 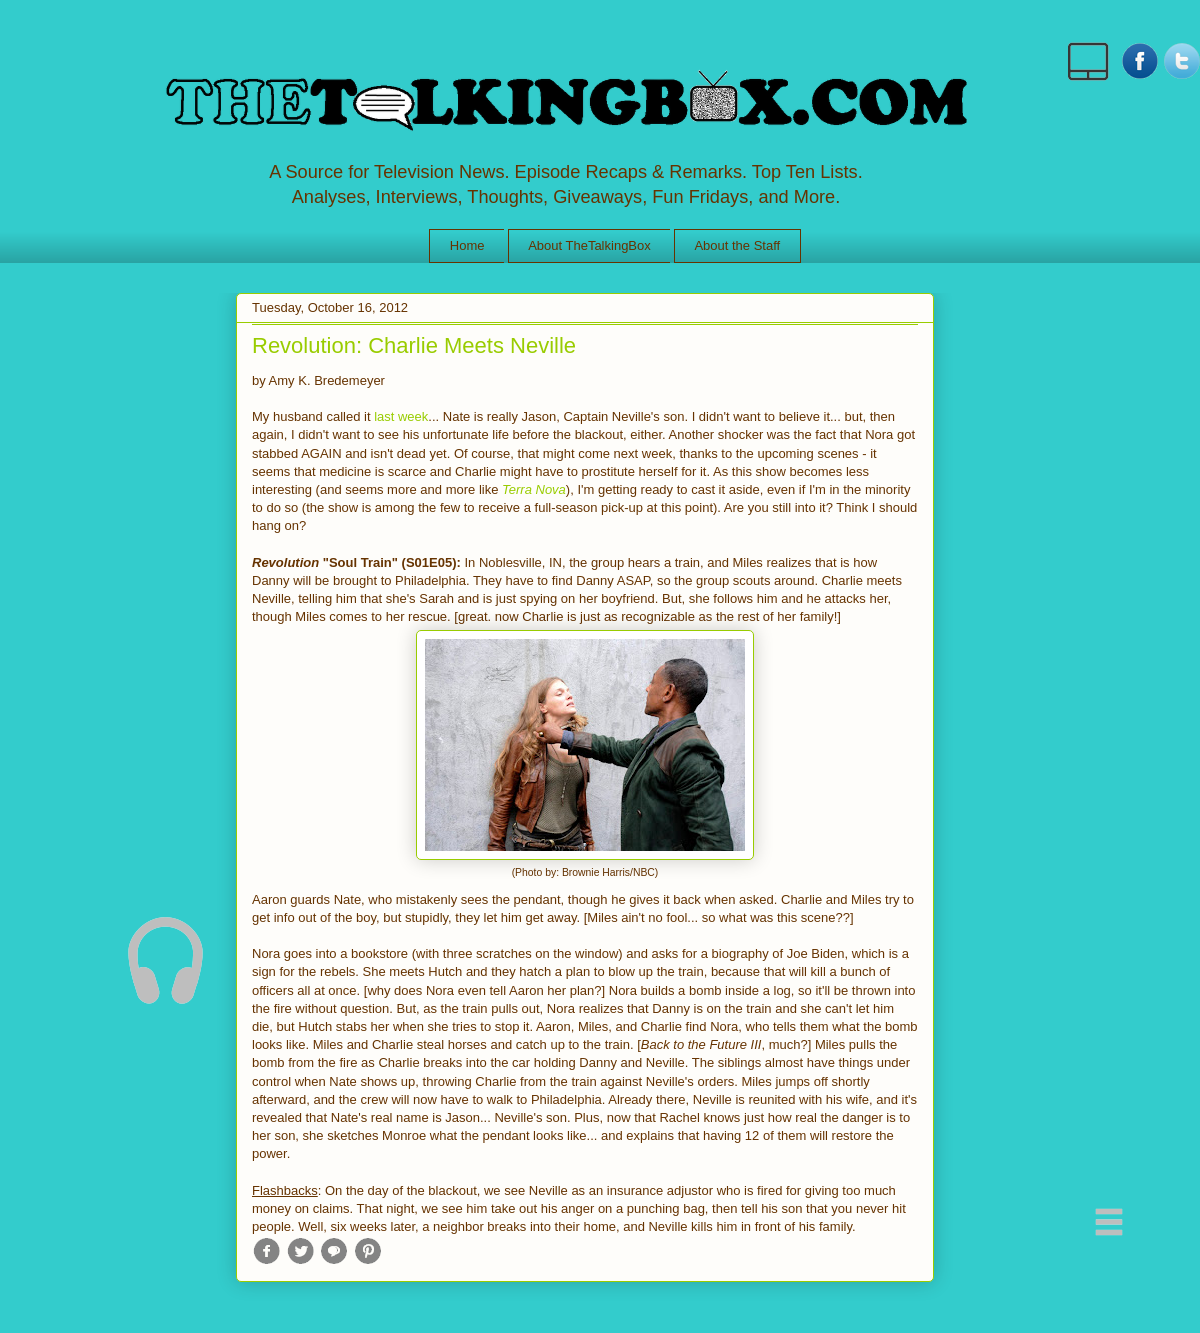 I want to click on justify text to fill both margins, so click(x=1109, y=1222).